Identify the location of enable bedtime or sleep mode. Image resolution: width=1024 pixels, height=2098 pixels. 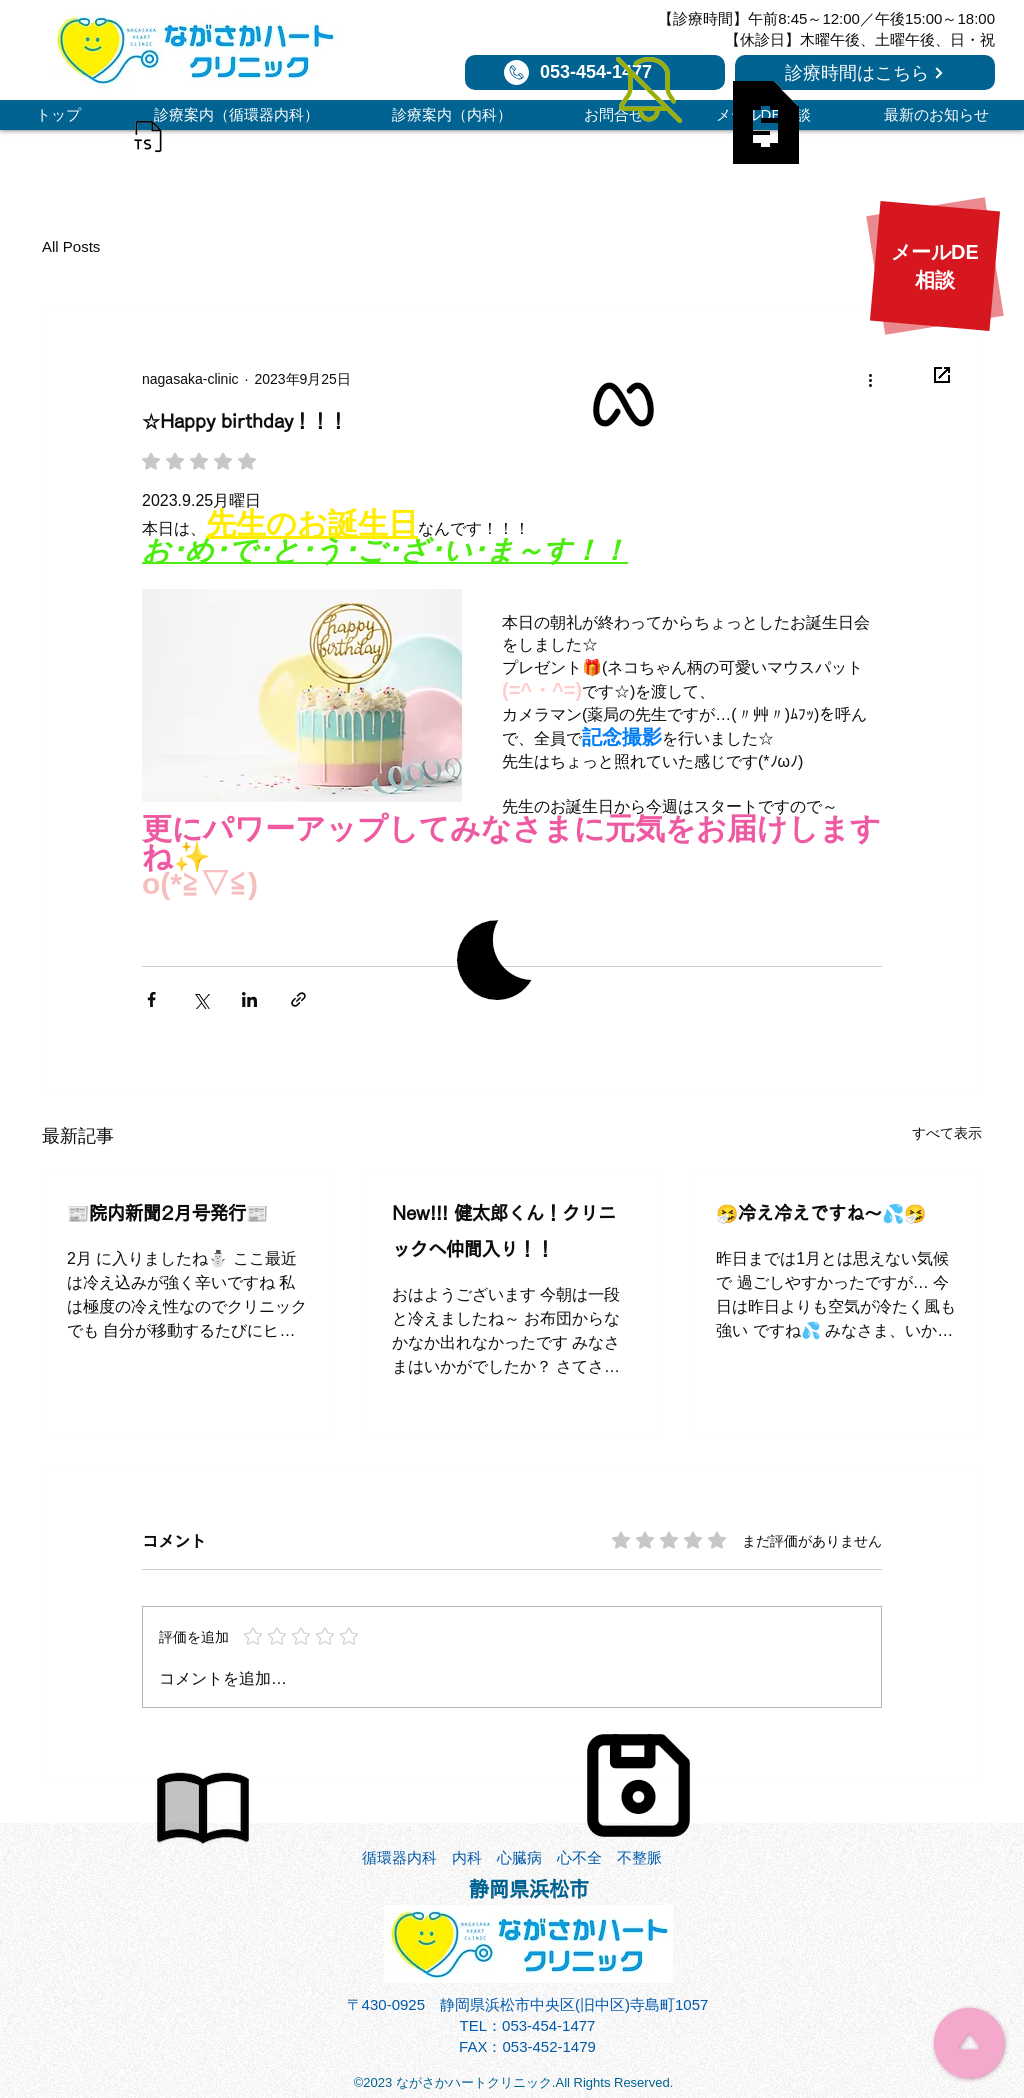
(497, 960).